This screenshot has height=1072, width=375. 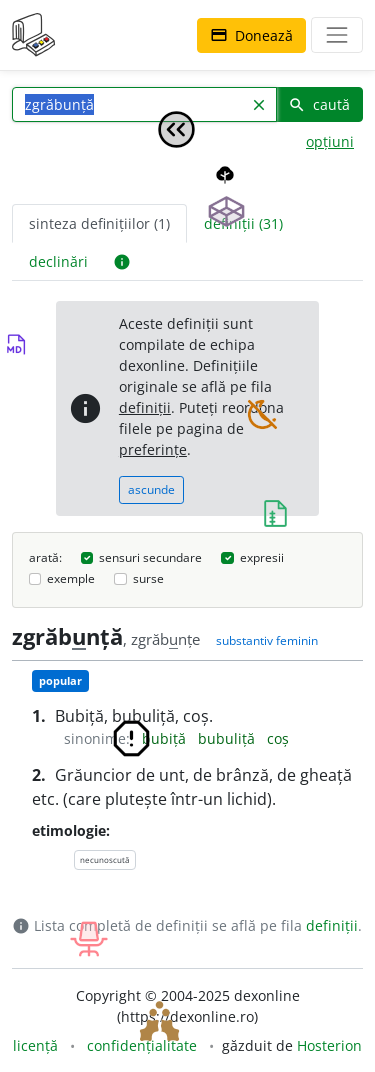 I want to click on view parks or nature areas on a map, so click(x=225, y=175).